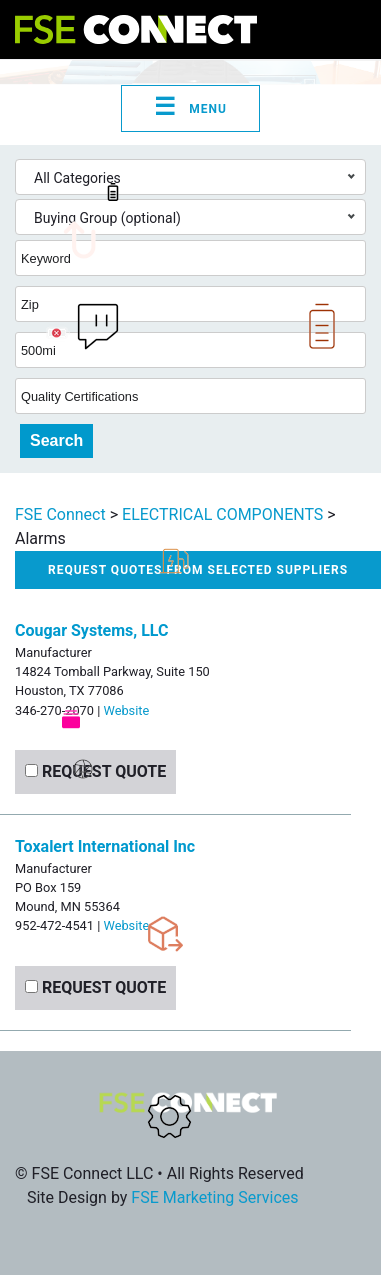 The image size is (381, 1275). Describe the element at coordinates (322, 327) in the screenshot. I see `indicates high battery level` at that location.